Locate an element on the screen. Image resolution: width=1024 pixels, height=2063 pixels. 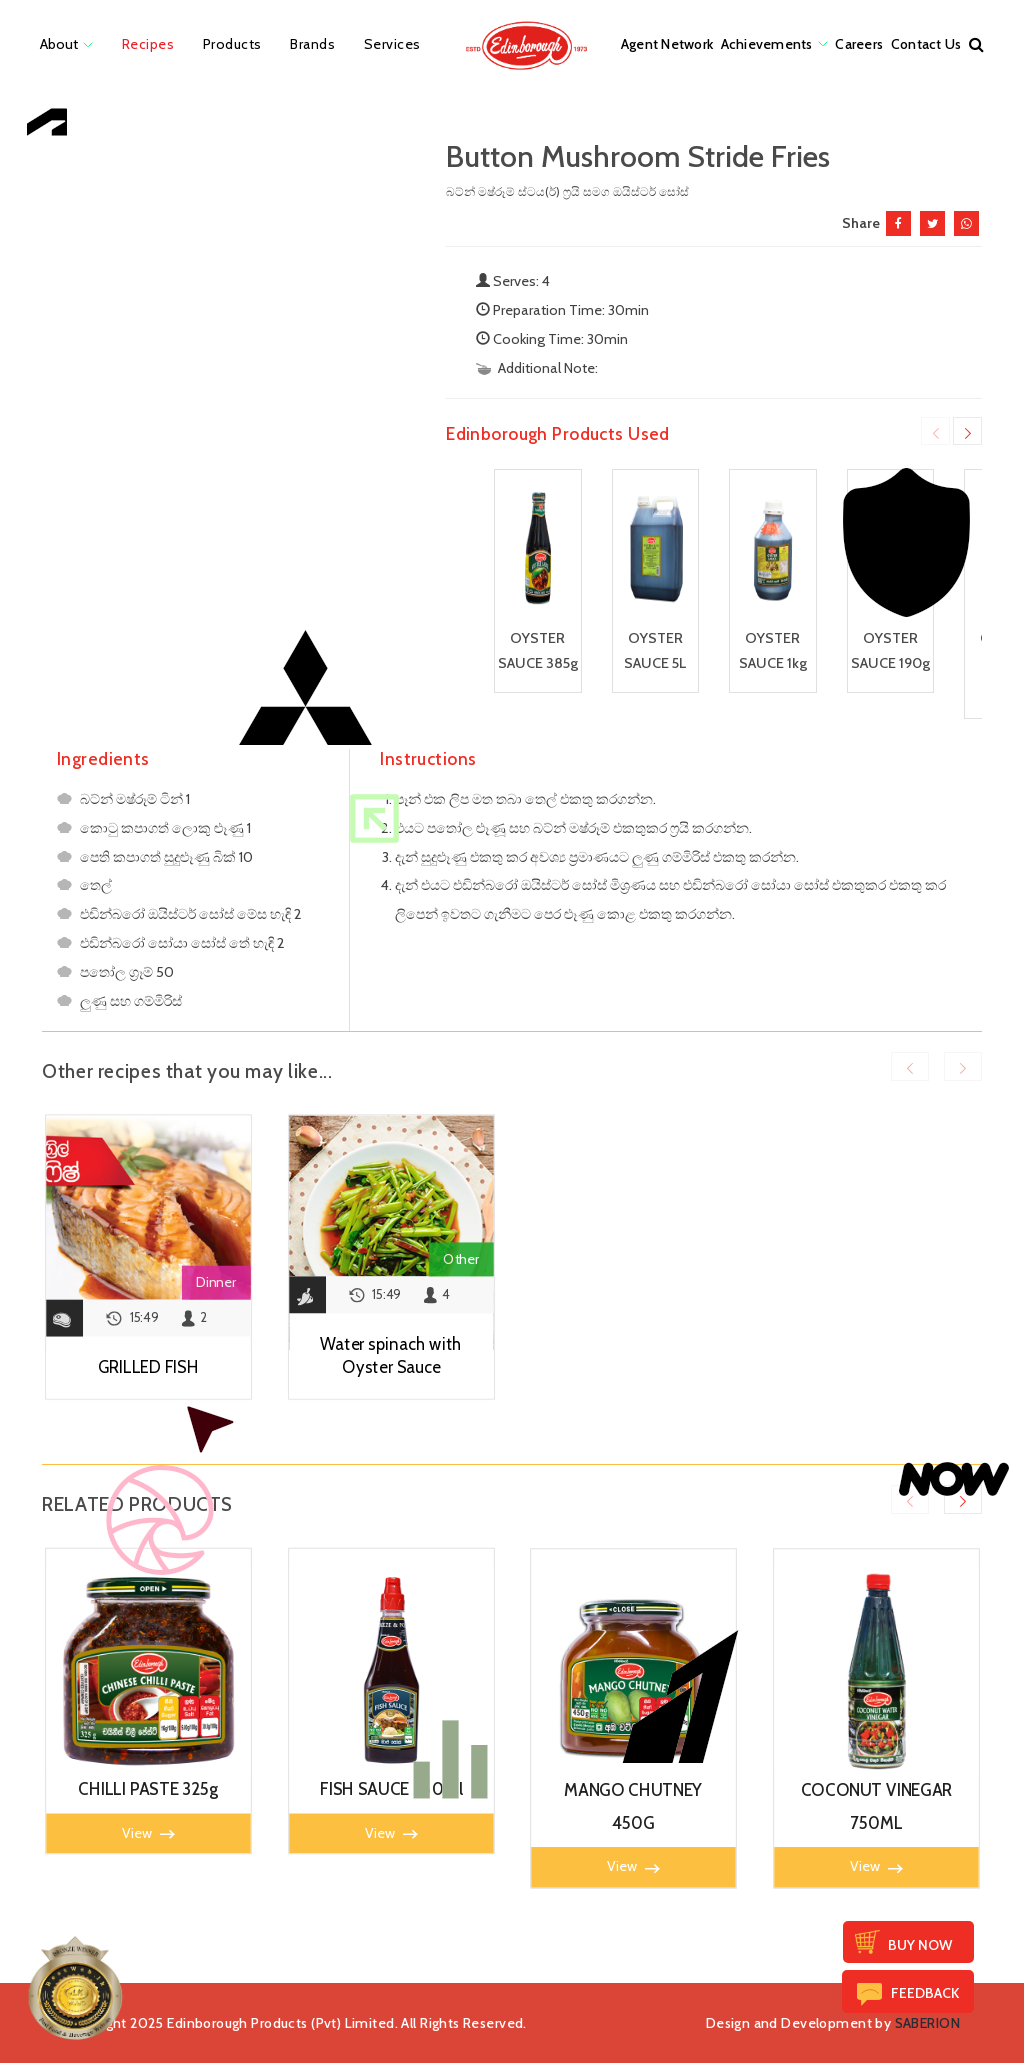
open NextDNS settings is located at coordinates (906, 542).